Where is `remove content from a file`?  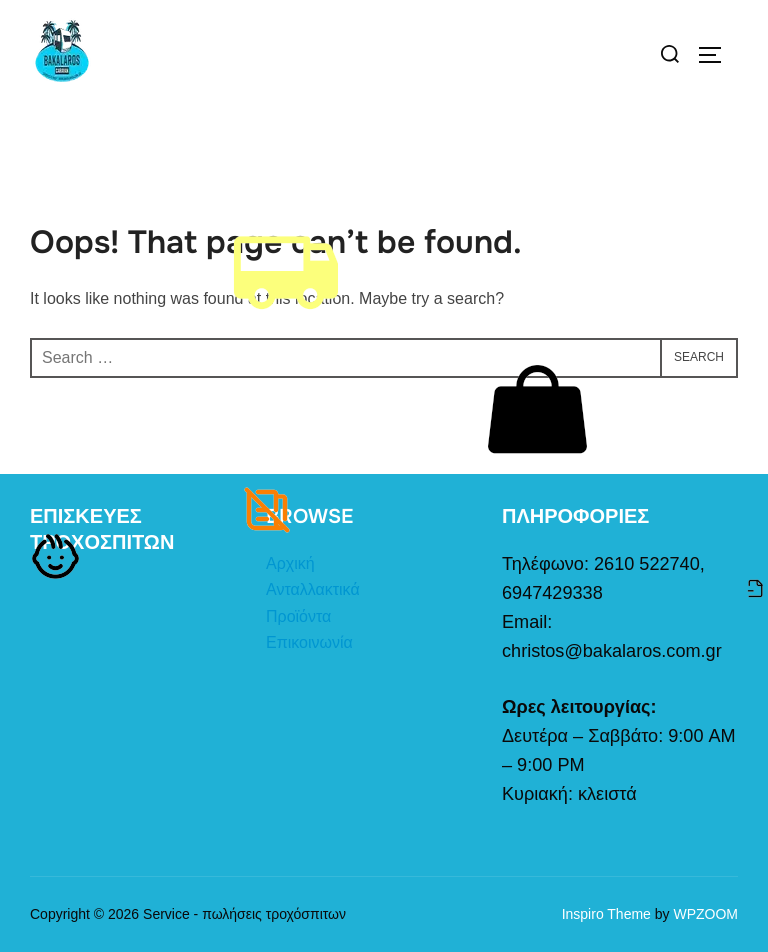 remove content from a file is located at coordinates (755, 588).